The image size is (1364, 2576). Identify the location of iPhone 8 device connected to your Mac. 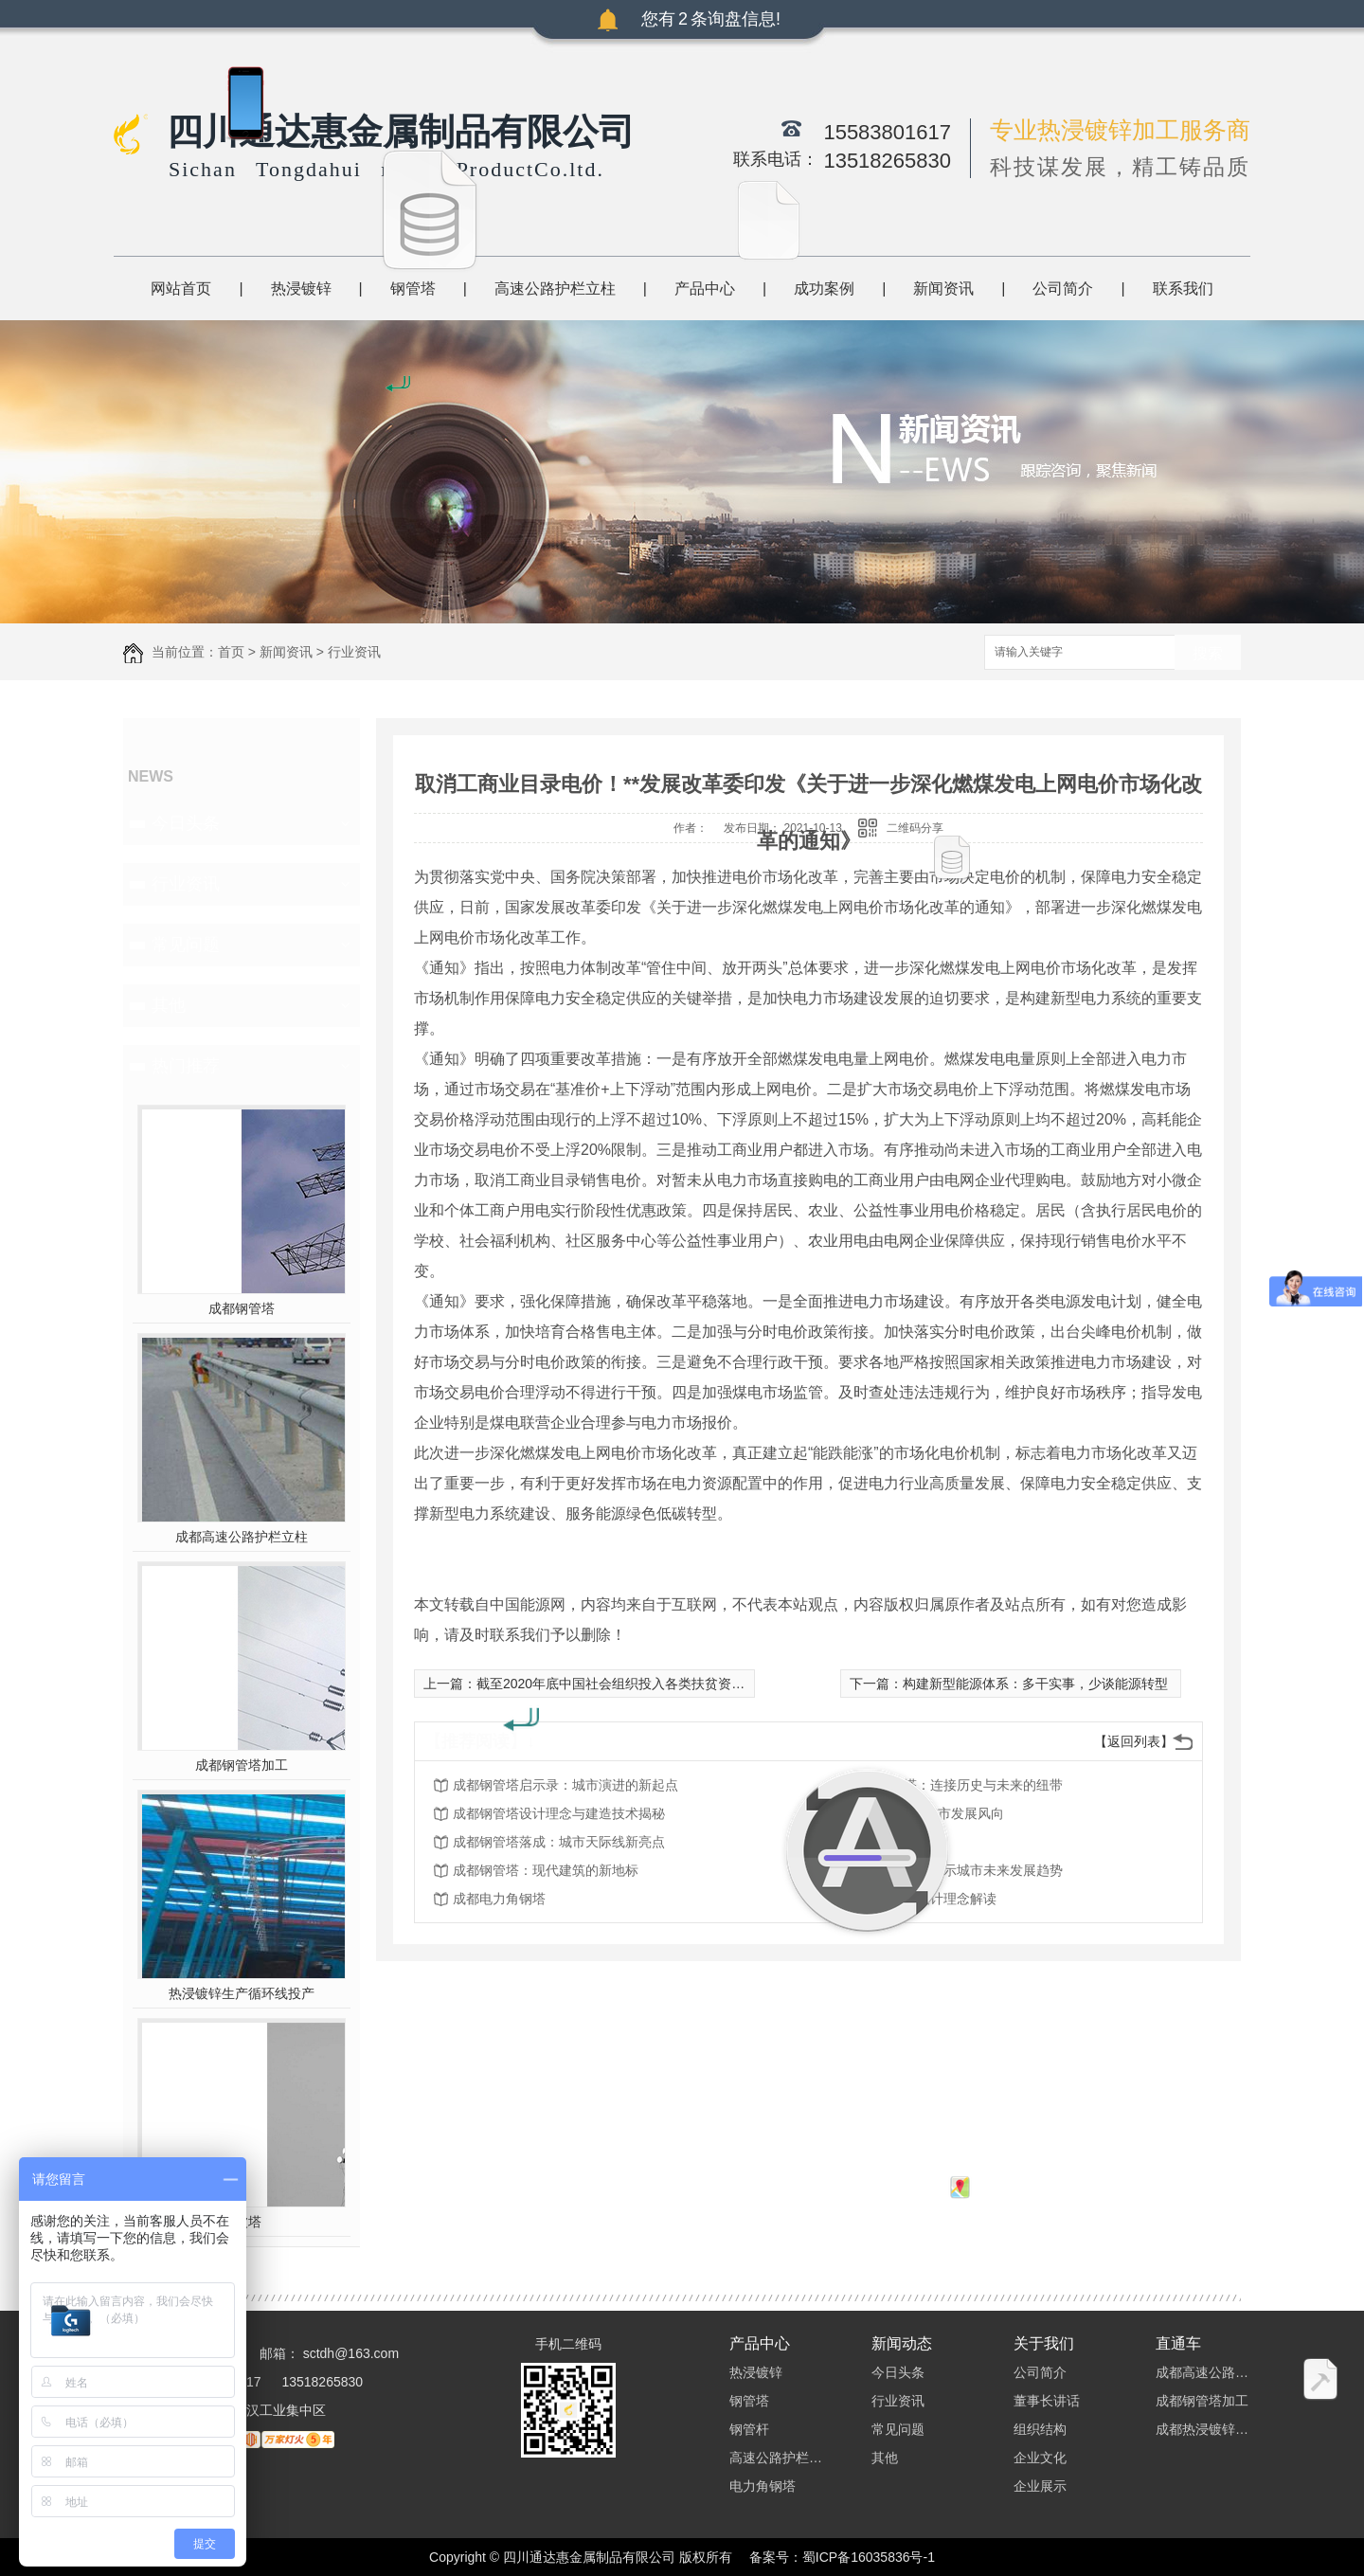
(245, 103).